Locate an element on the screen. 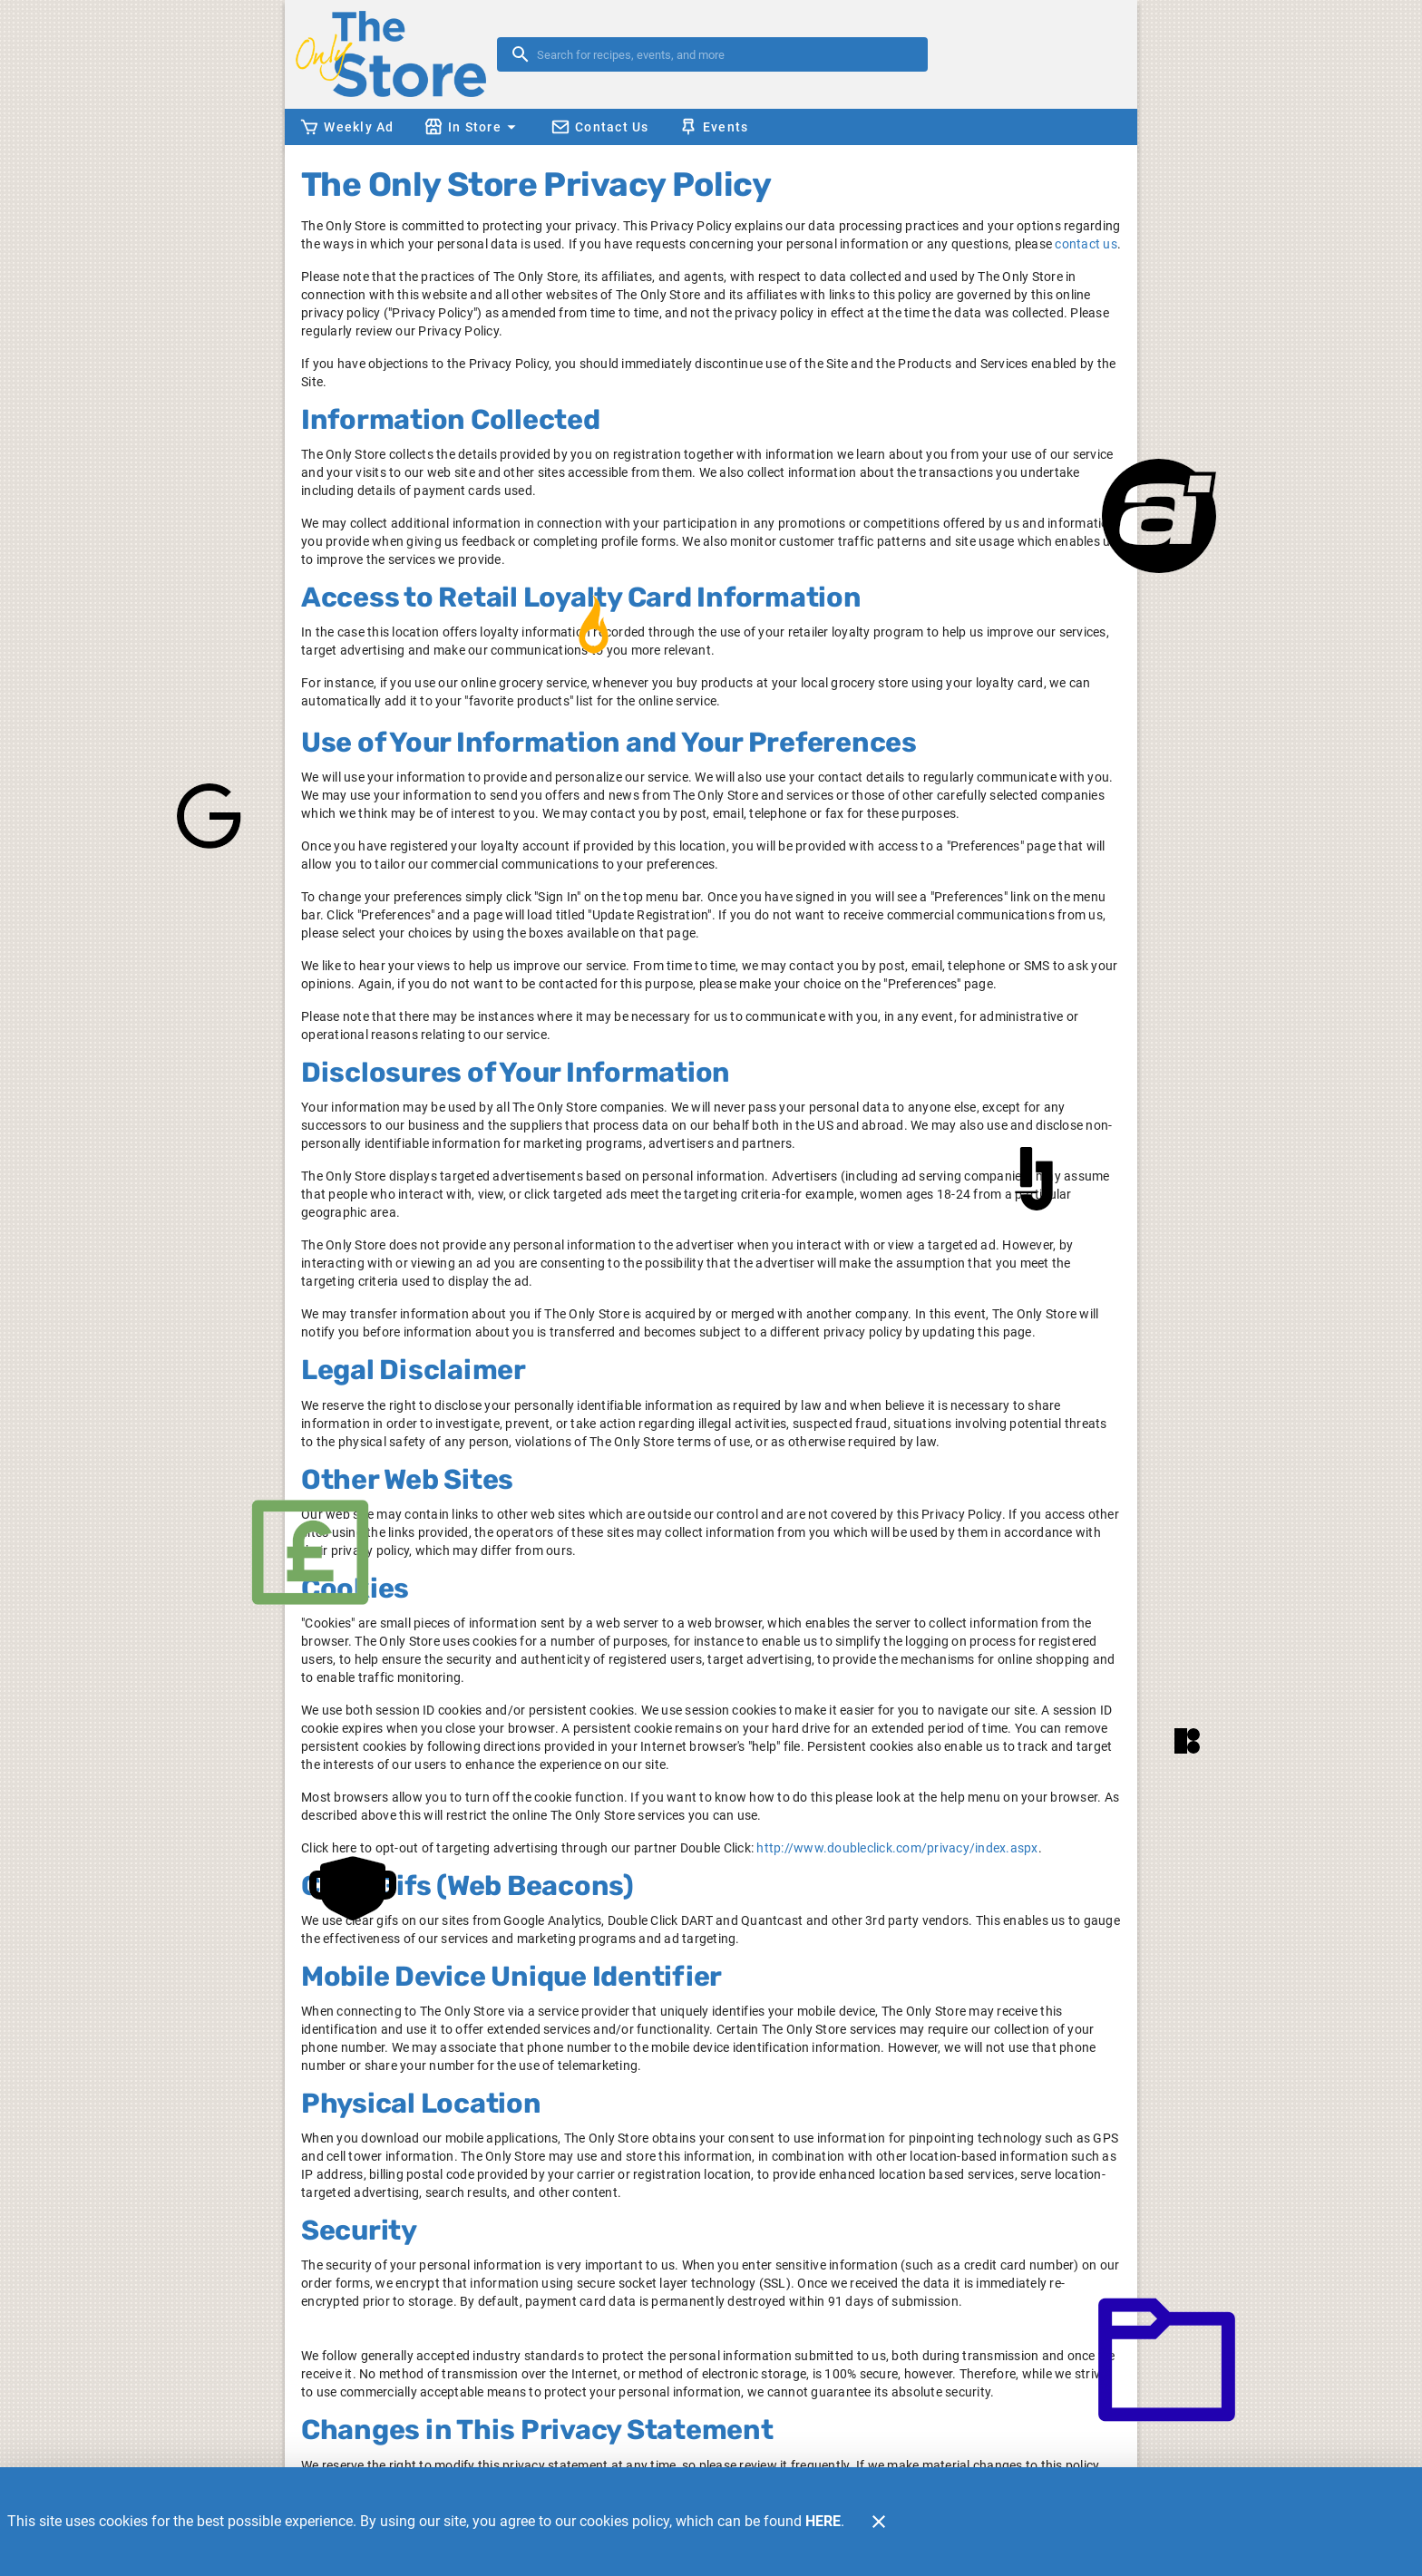 The height and width of the screenshot is (2576, 1422). anime.js library logo is located at coordinates (1159, 516).